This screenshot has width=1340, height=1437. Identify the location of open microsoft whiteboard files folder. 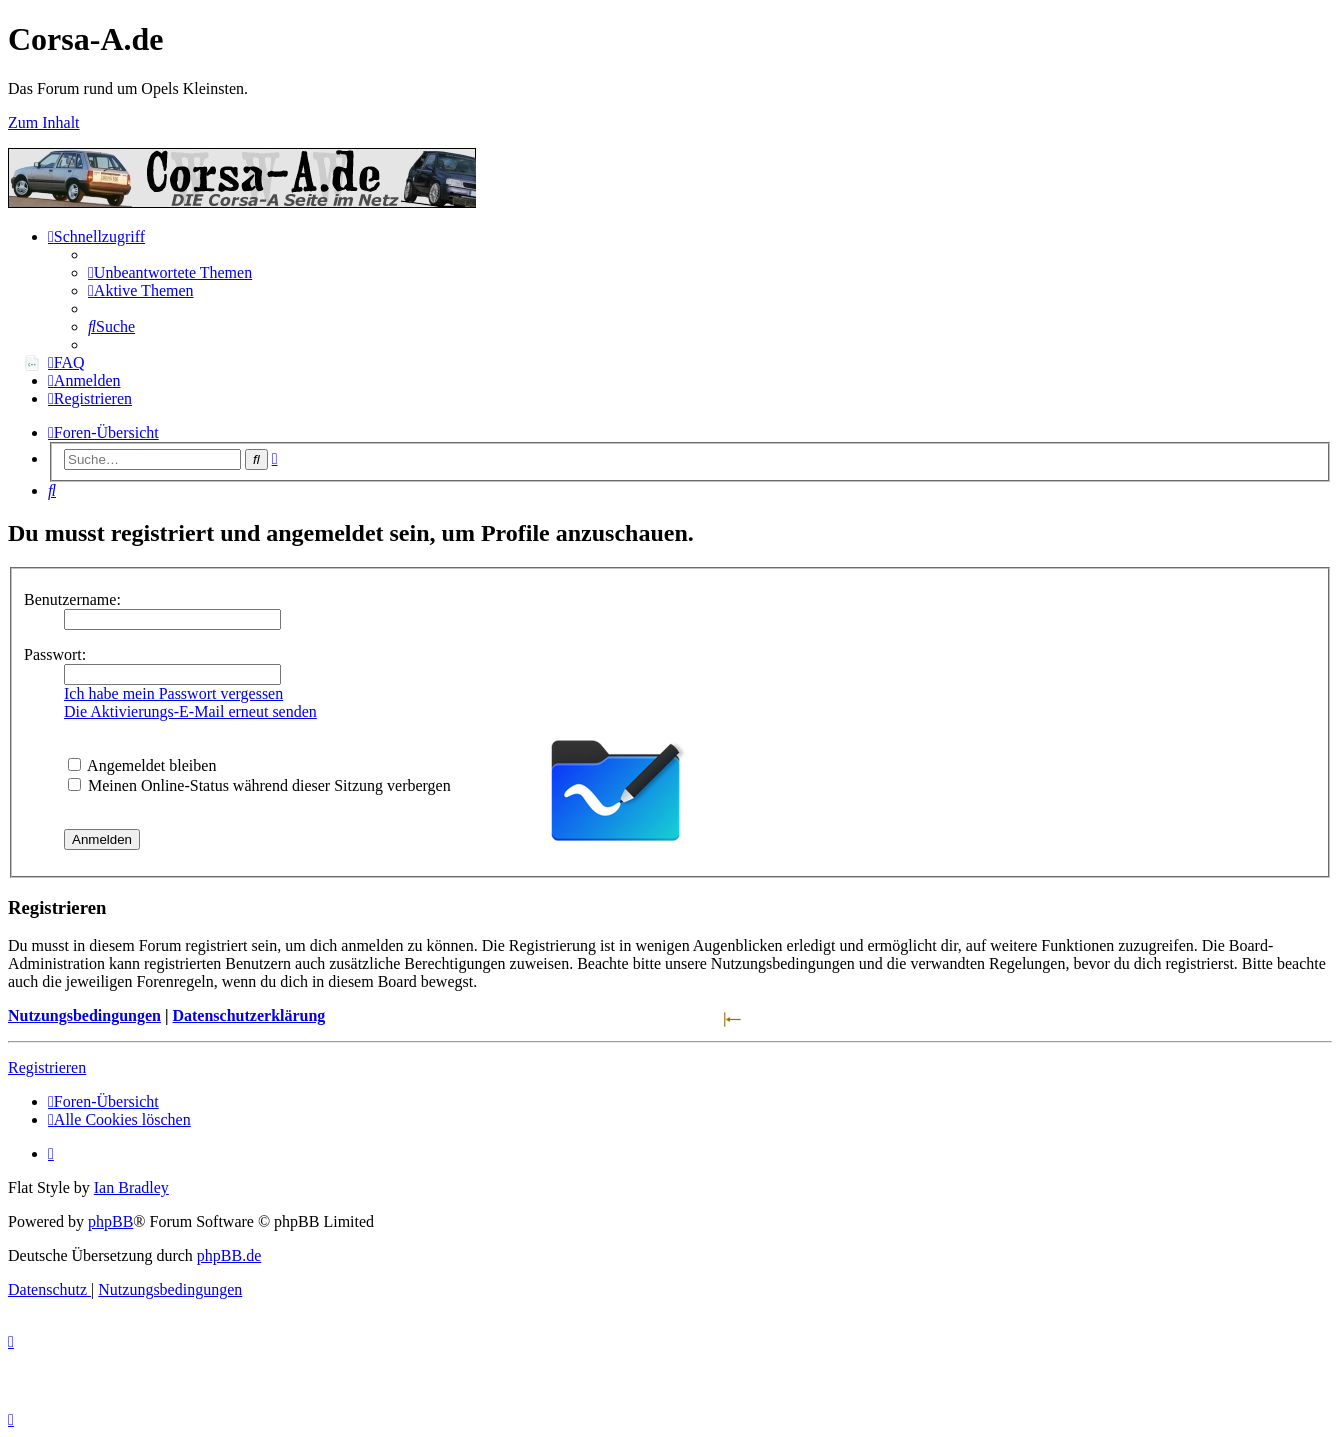
(615, 794).